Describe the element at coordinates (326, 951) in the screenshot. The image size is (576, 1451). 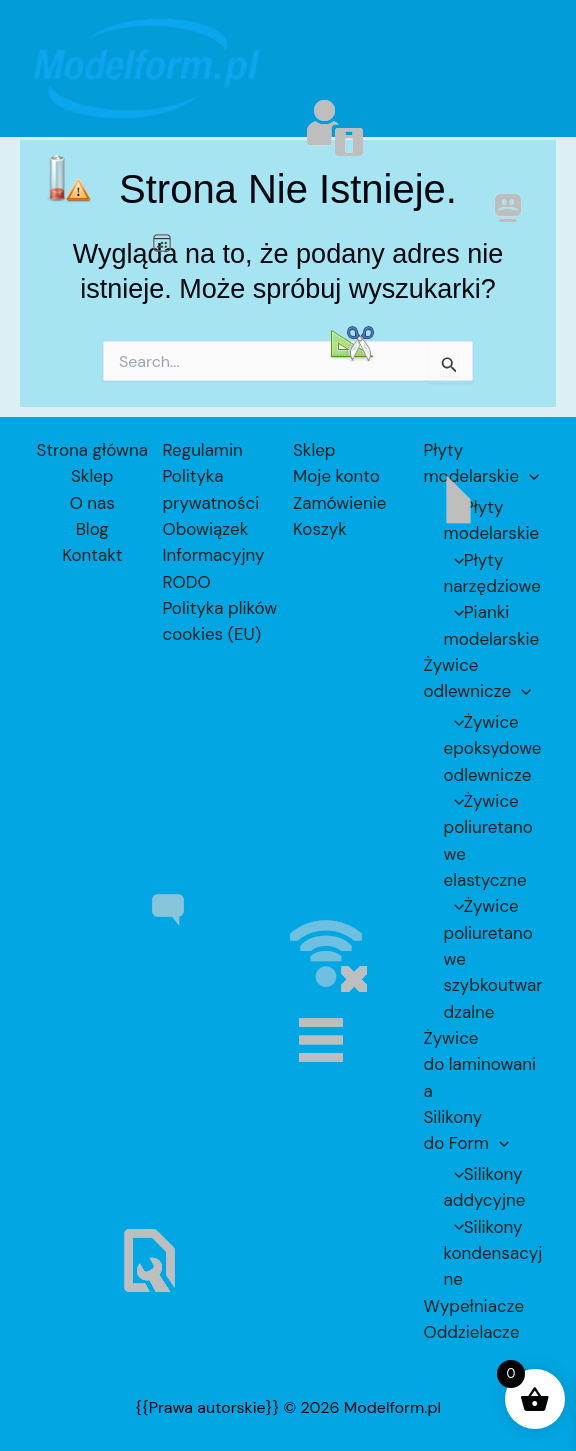
I see `indicates no wireless network connection` at that location.